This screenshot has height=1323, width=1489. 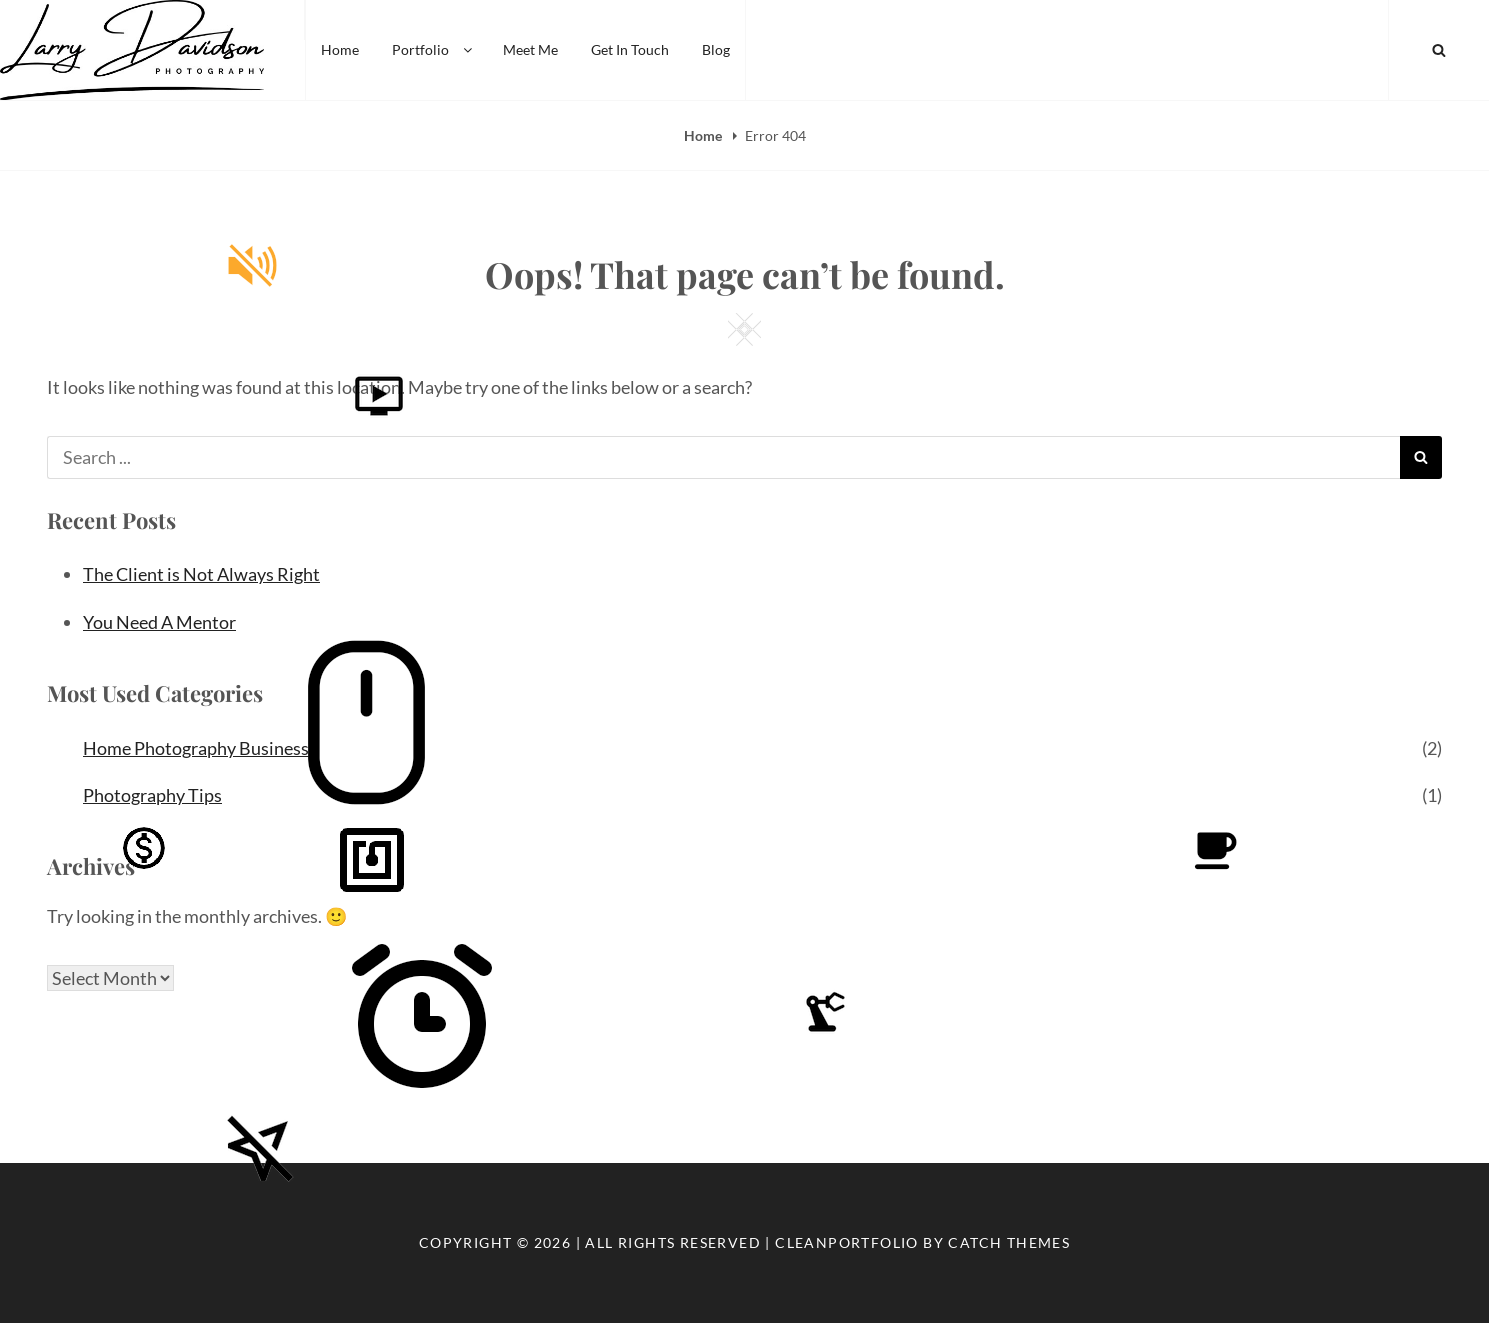 I want to click on access manufacturing or automation settings, so click(x=825, y=1012).